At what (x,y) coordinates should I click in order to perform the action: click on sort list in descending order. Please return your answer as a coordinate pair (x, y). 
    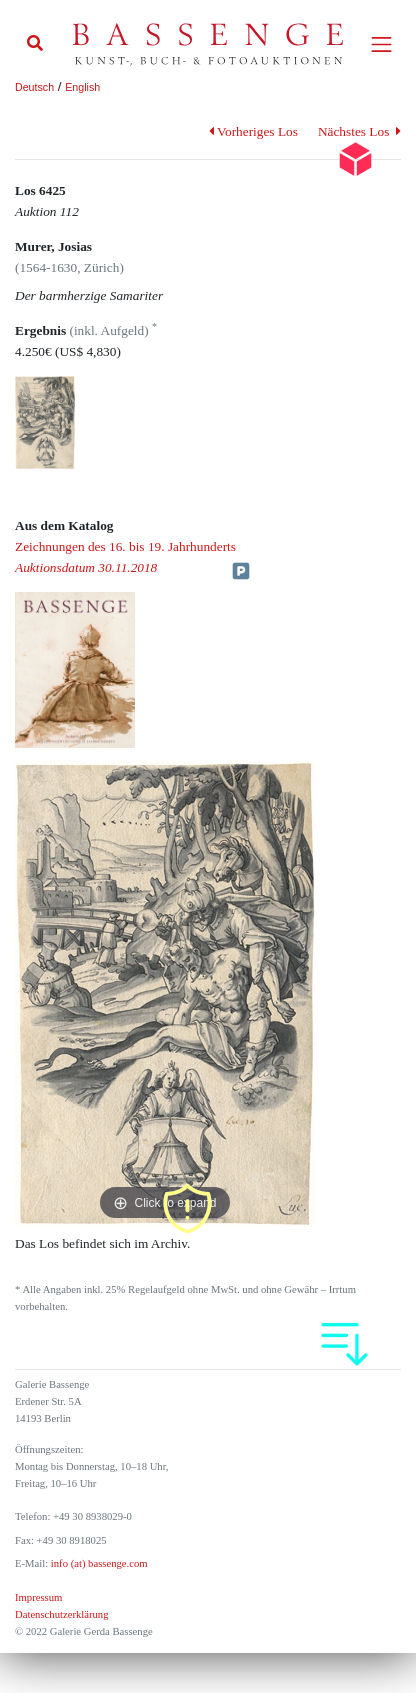
    Looking at the image, I should click on (344, 1342).